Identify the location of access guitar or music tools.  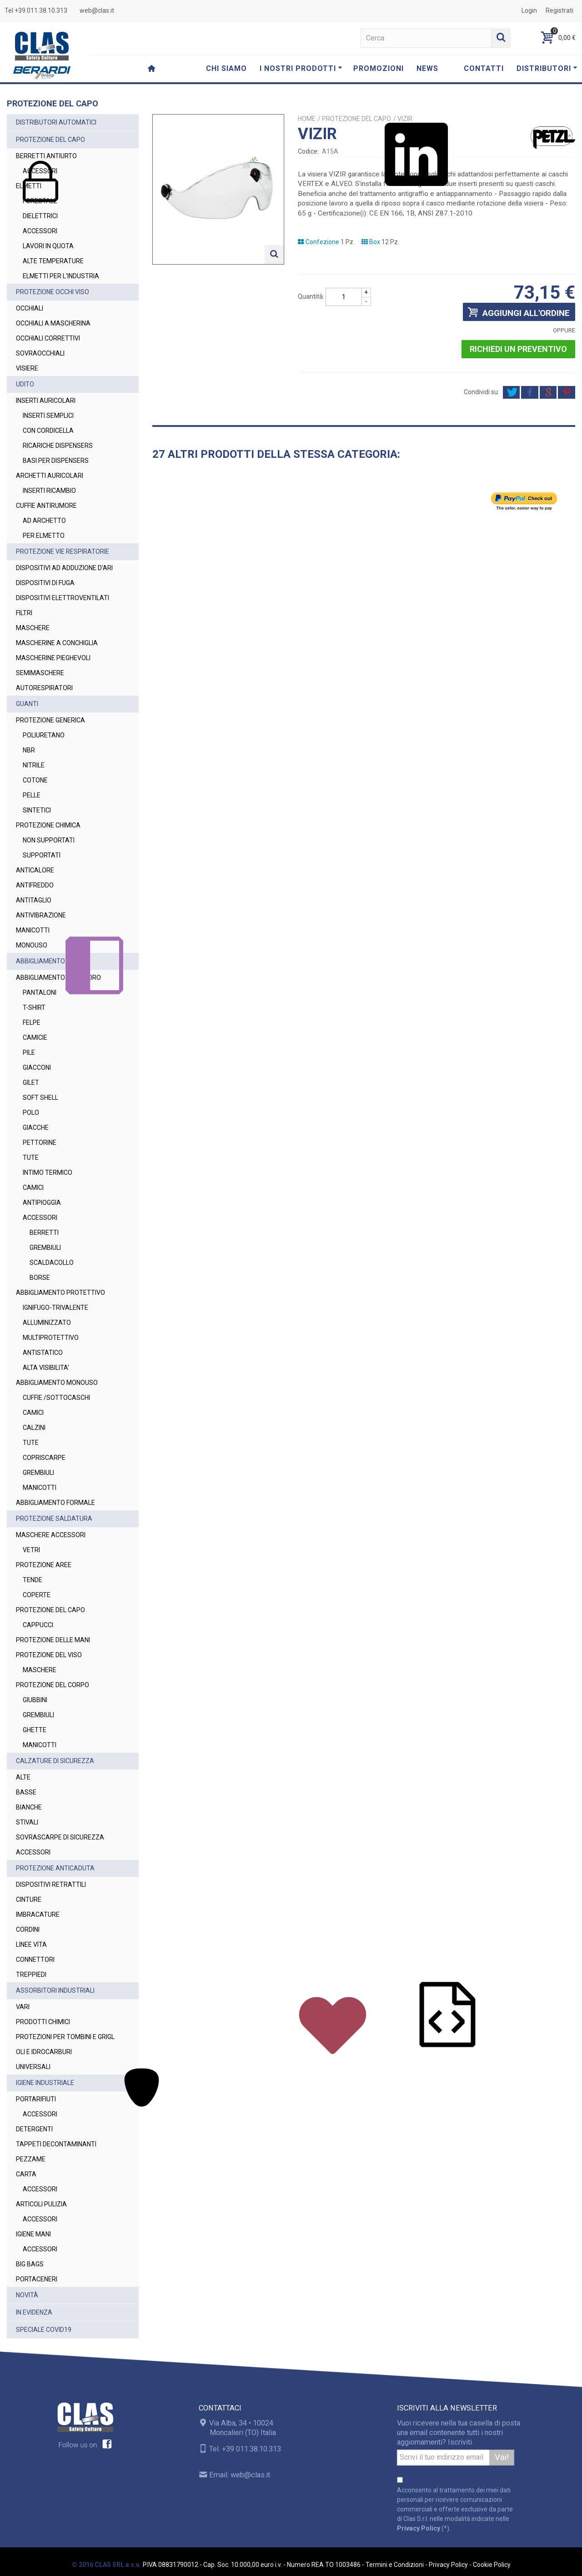
(141, 2087).